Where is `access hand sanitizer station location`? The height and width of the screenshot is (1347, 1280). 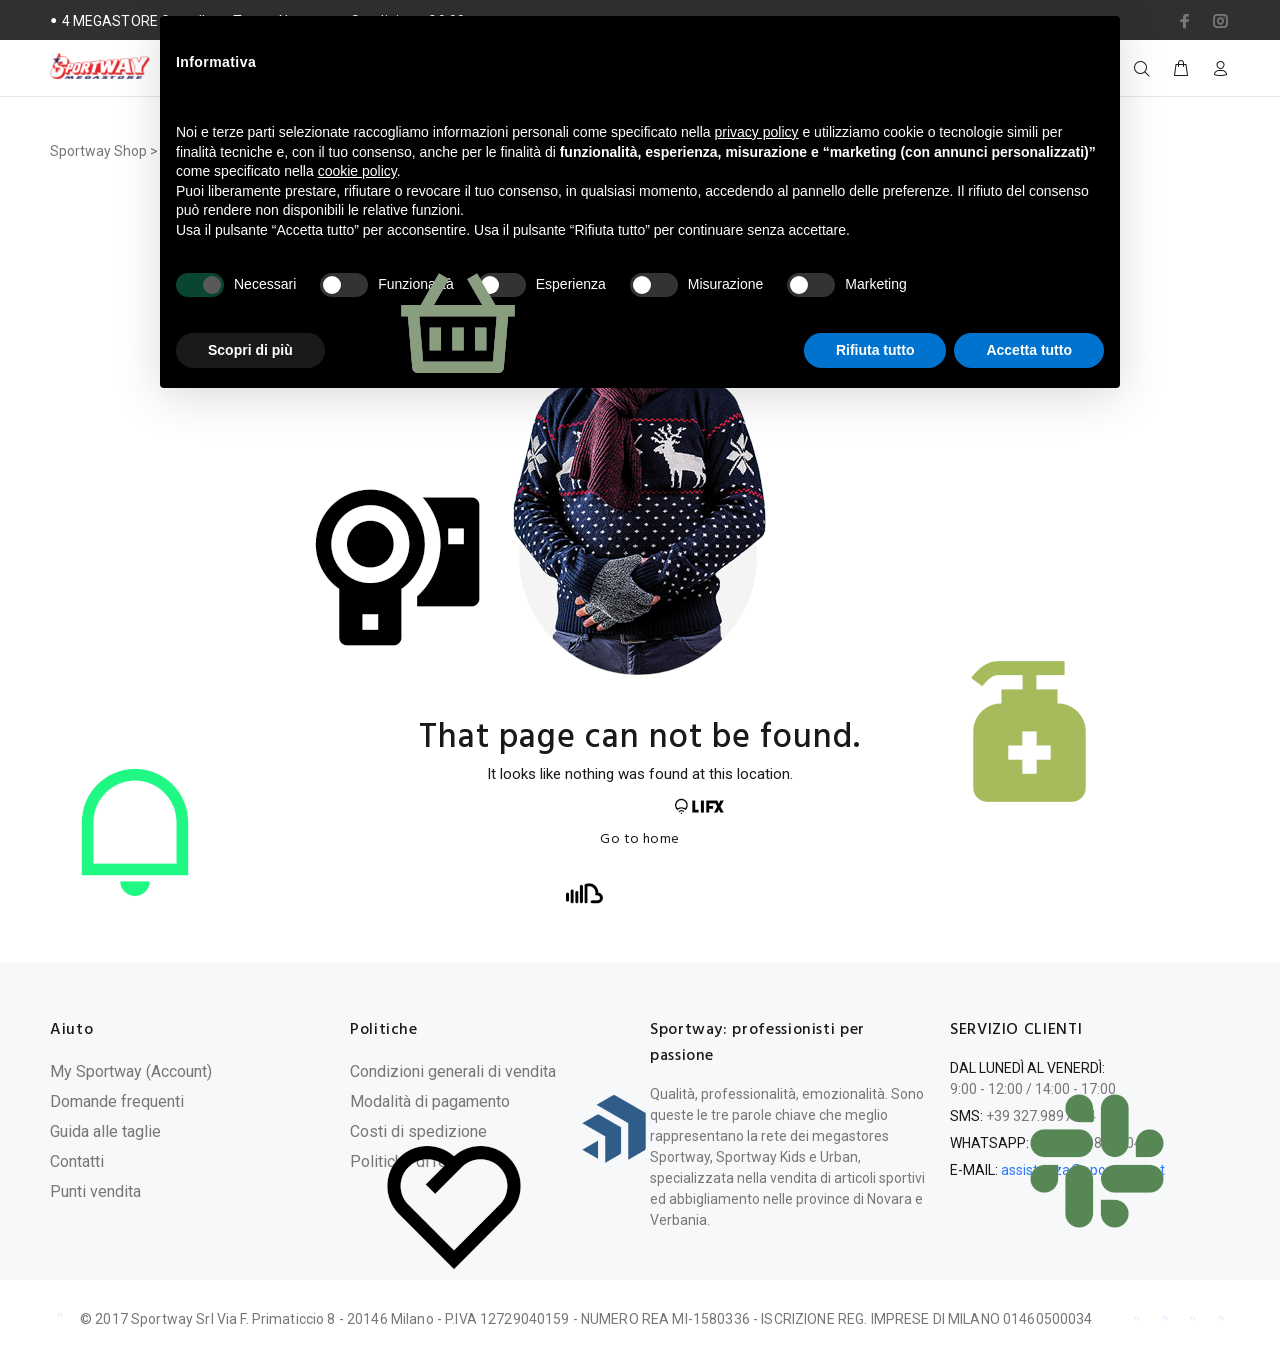
access hand sanitizer station location is located at coordinates (1029, 731).